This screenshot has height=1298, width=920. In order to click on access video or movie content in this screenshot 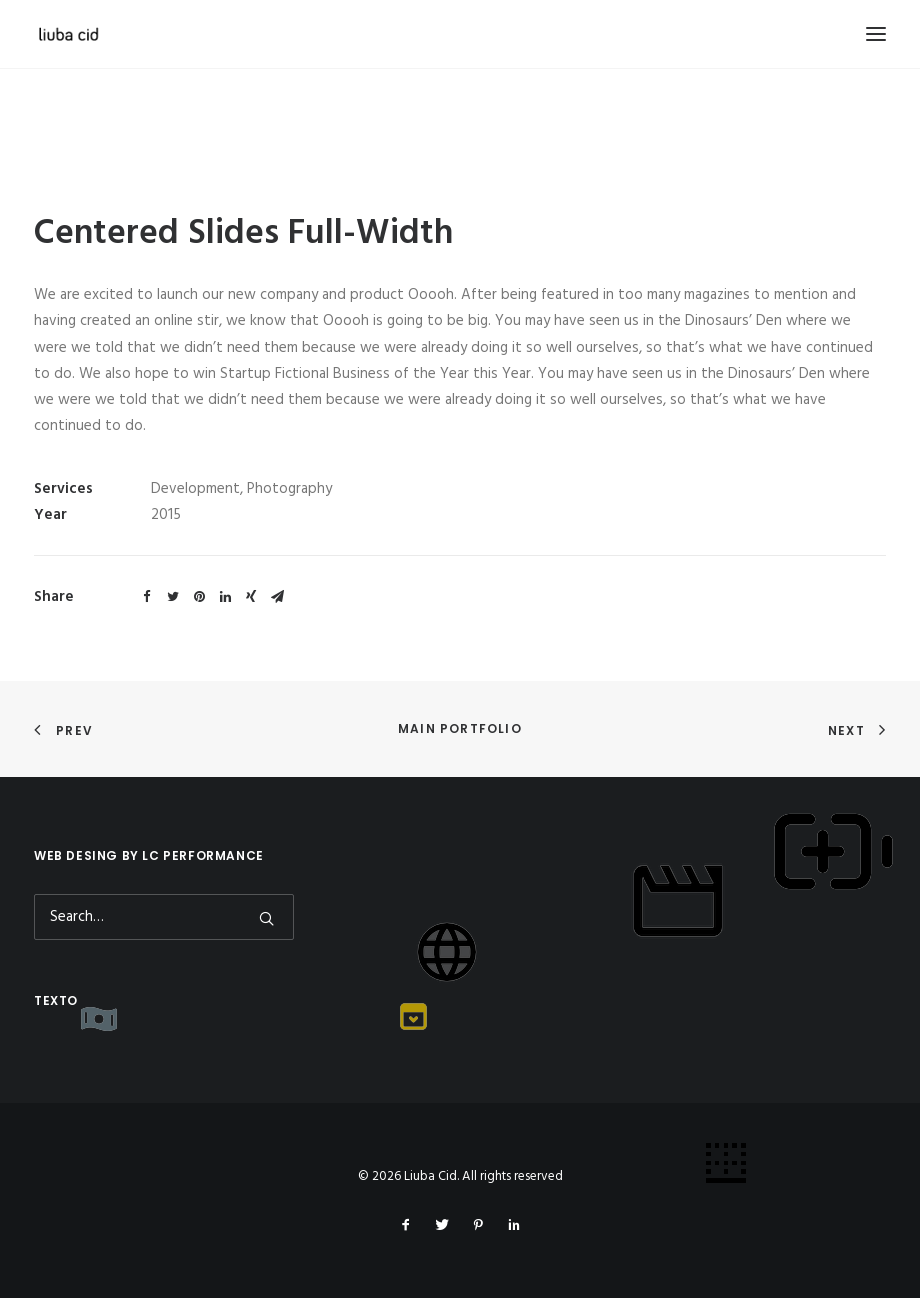, I will do `click(678, 901)`.